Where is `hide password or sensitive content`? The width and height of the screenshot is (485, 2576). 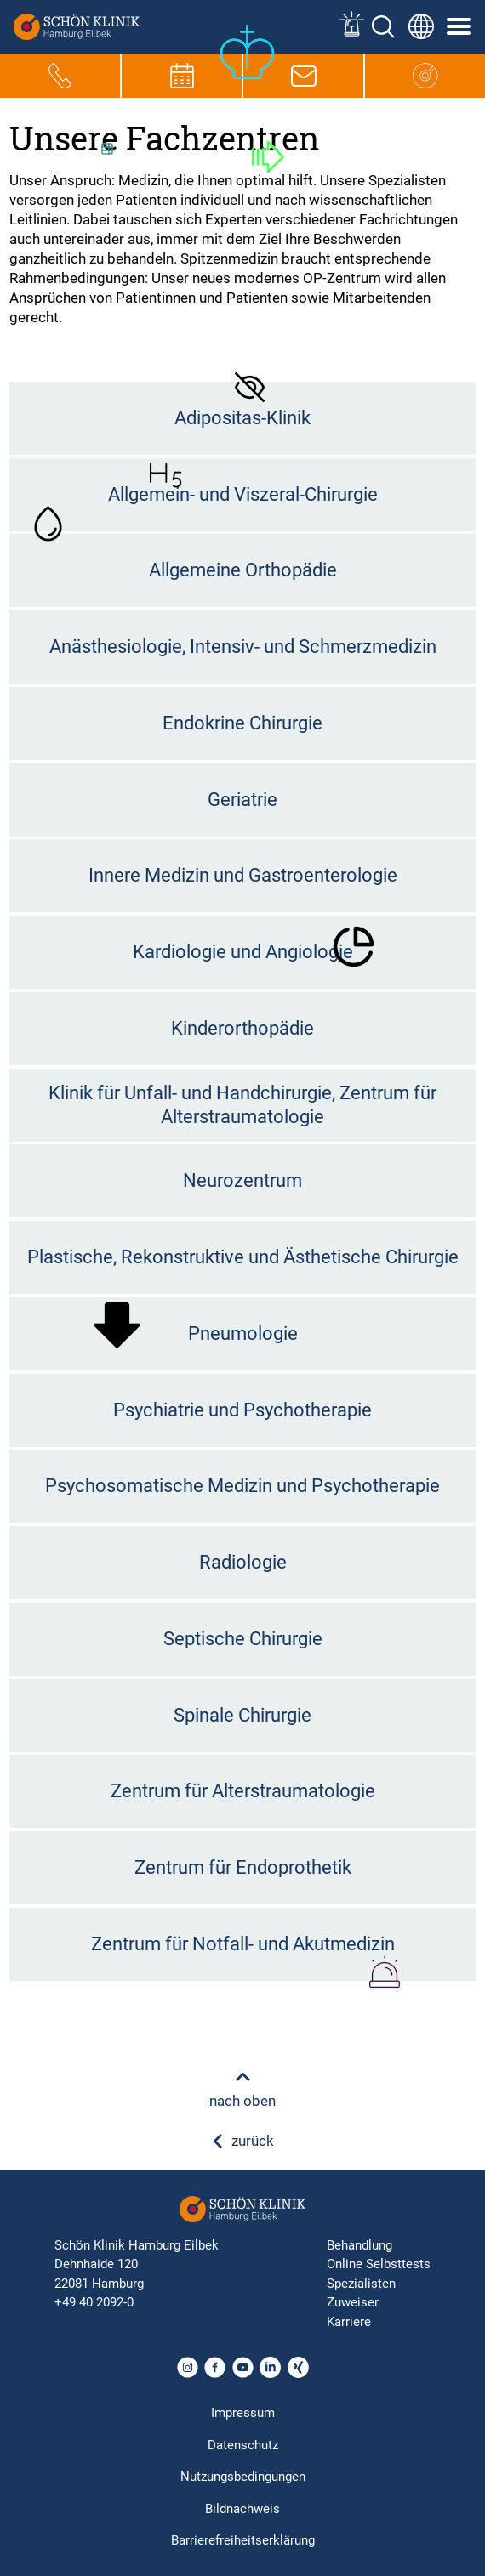
hide password or sensitive content is located at coordinates (249, 387).